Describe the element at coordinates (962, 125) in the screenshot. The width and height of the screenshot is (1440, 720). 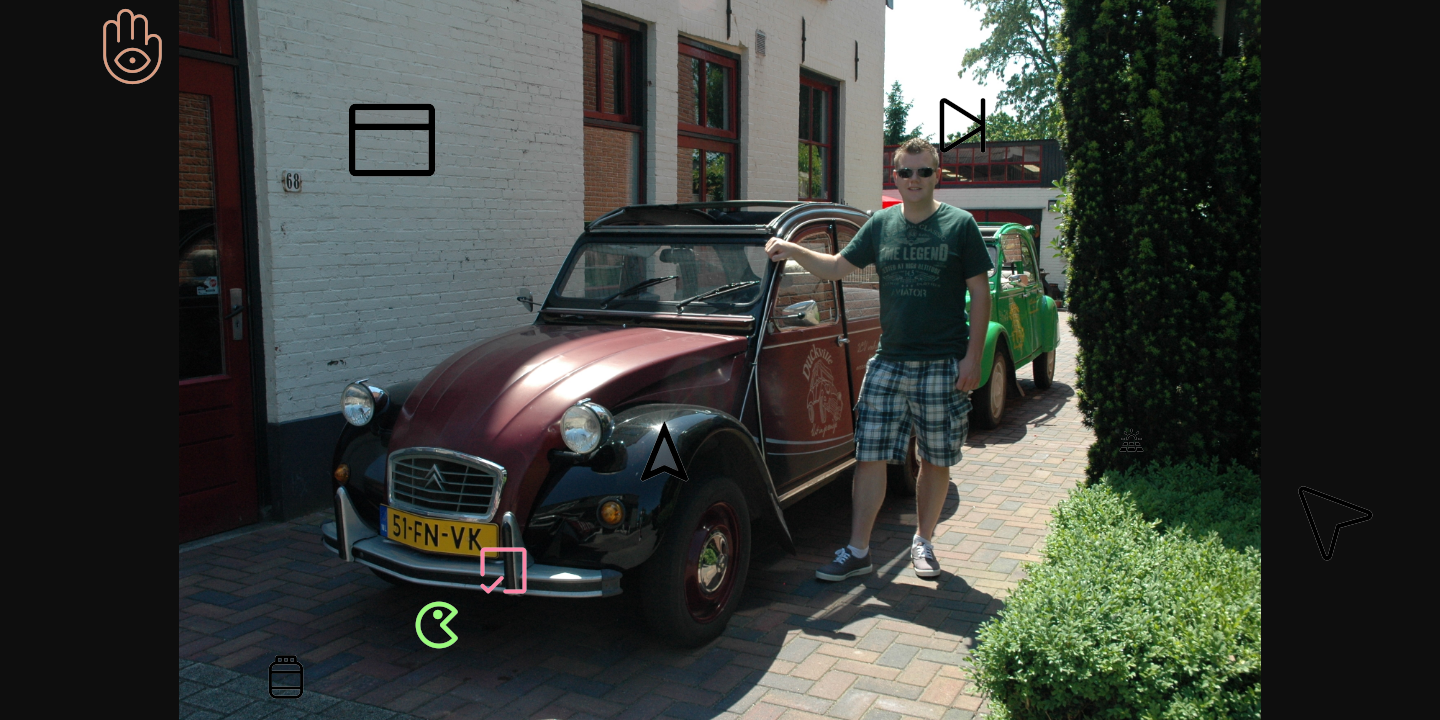
I see `skip to the next track or media item` at that location.